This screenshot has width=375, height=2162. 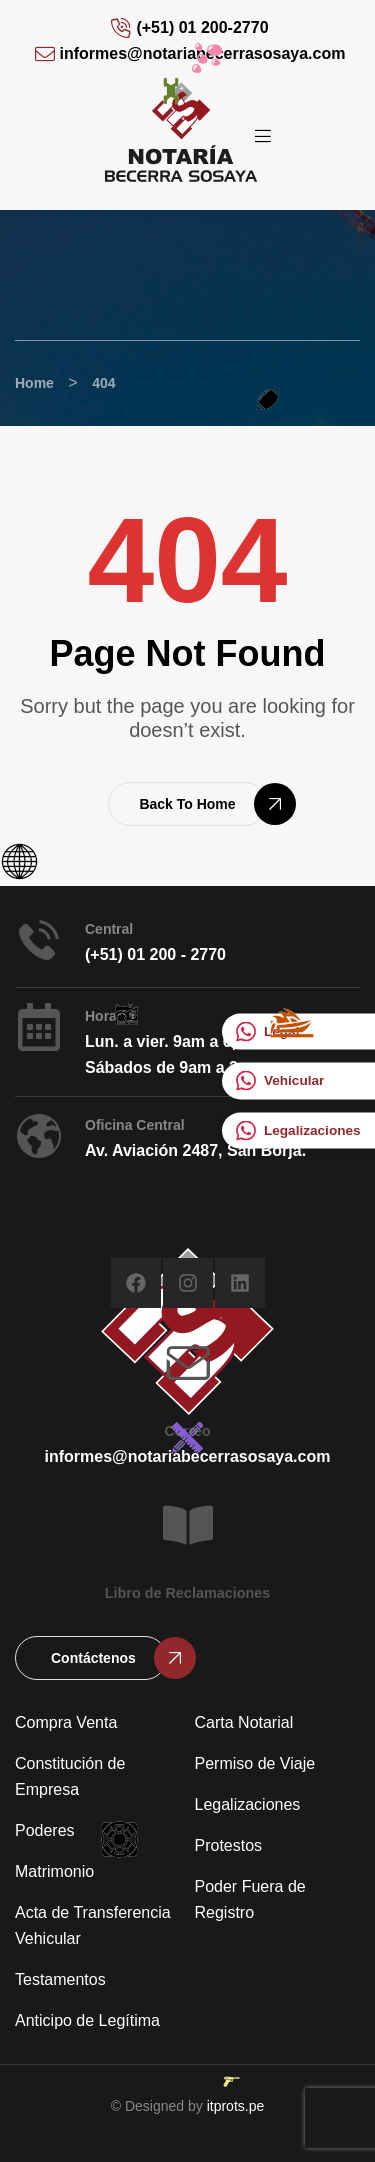 I want to click on collect mineral pearls or gems, so click(x=207, y=58).